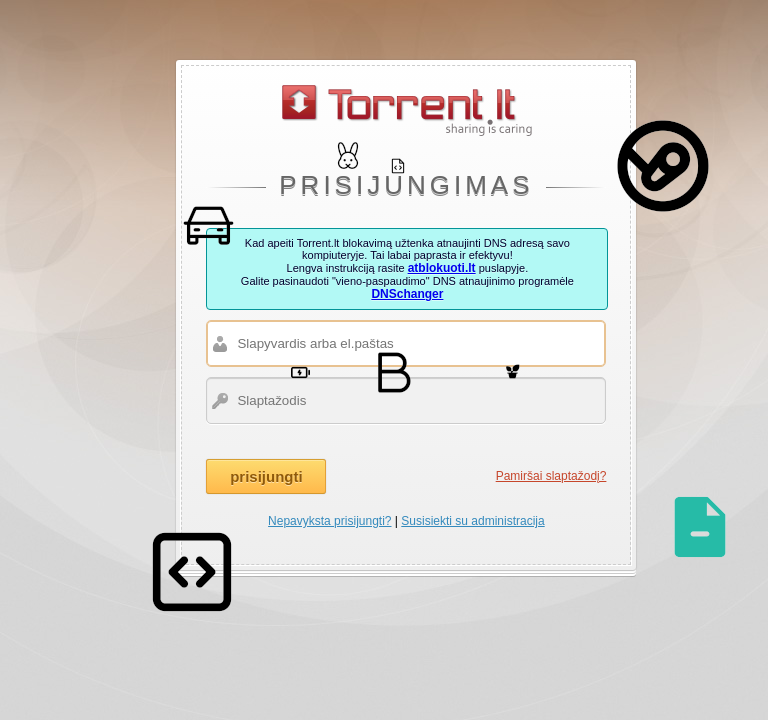  What do you see at coordinates (391, 373) in the screenshot?
I see `apply bold formatting to selected text` at bounding box center [391, 373].